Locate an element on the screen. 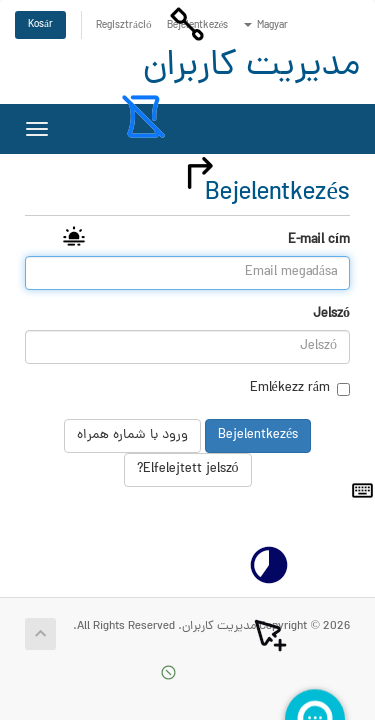 The image size is (375, 720). indicates 60% progress or completion is located at coordinates (269, 565).